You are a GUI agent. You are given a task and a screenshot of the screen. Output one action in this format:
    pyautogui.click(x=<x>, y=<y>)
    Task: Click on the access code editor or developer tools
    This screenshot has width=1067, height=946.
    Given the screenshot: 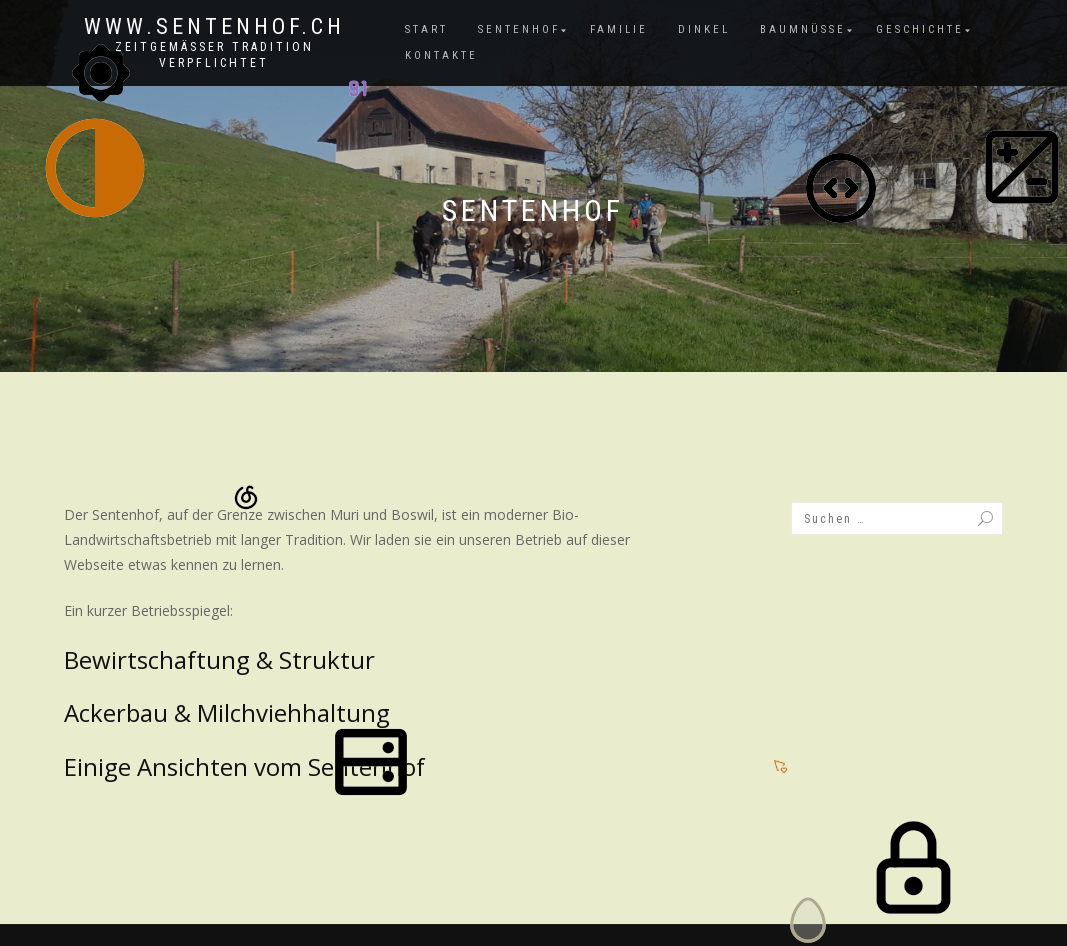 What is the action you would take?
    pyautogui.click(x=841, y=188)
    